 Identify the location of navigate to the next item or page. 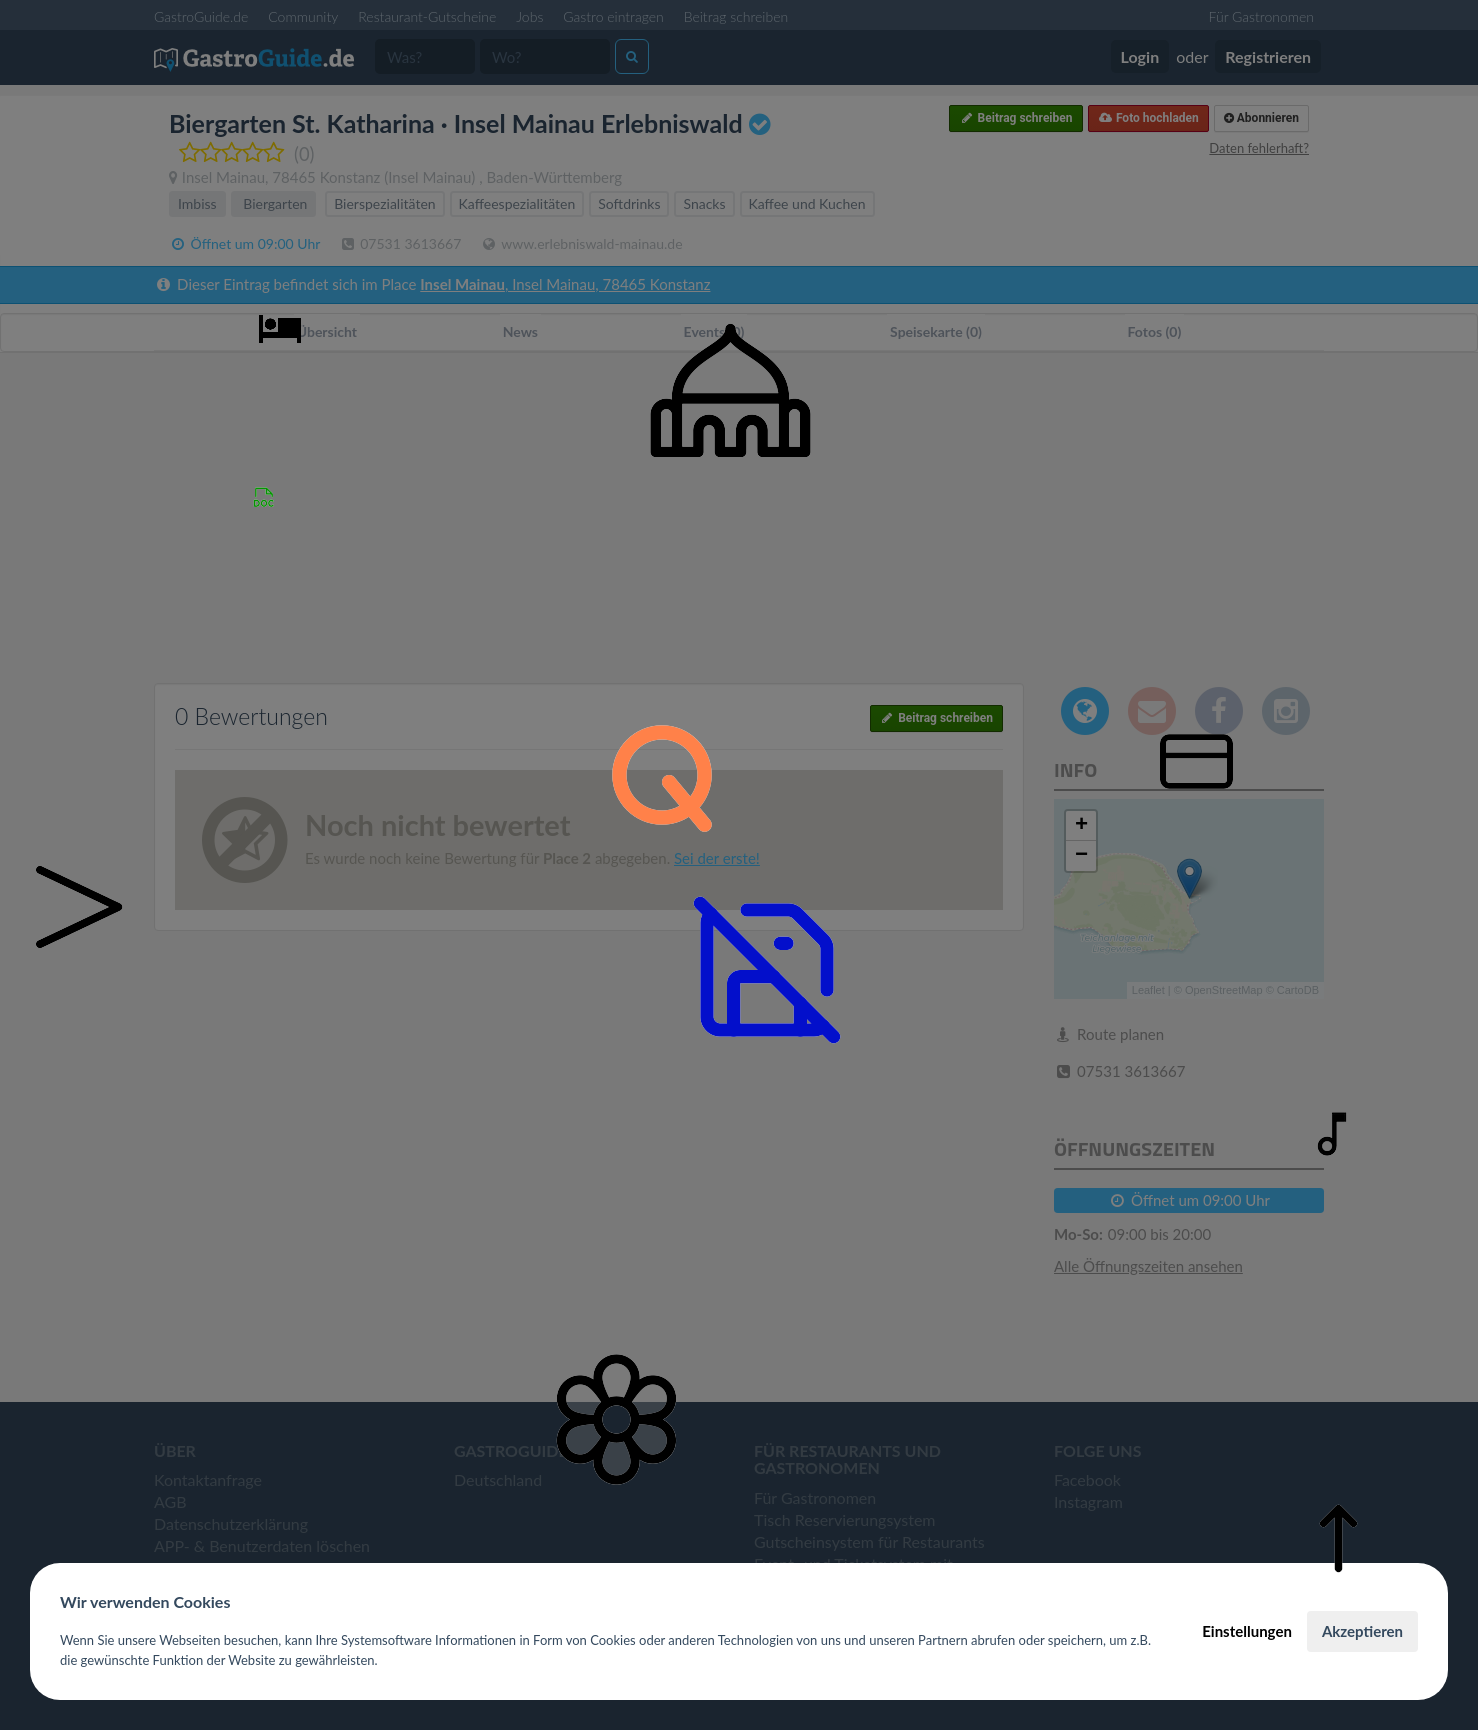
(73, 907).